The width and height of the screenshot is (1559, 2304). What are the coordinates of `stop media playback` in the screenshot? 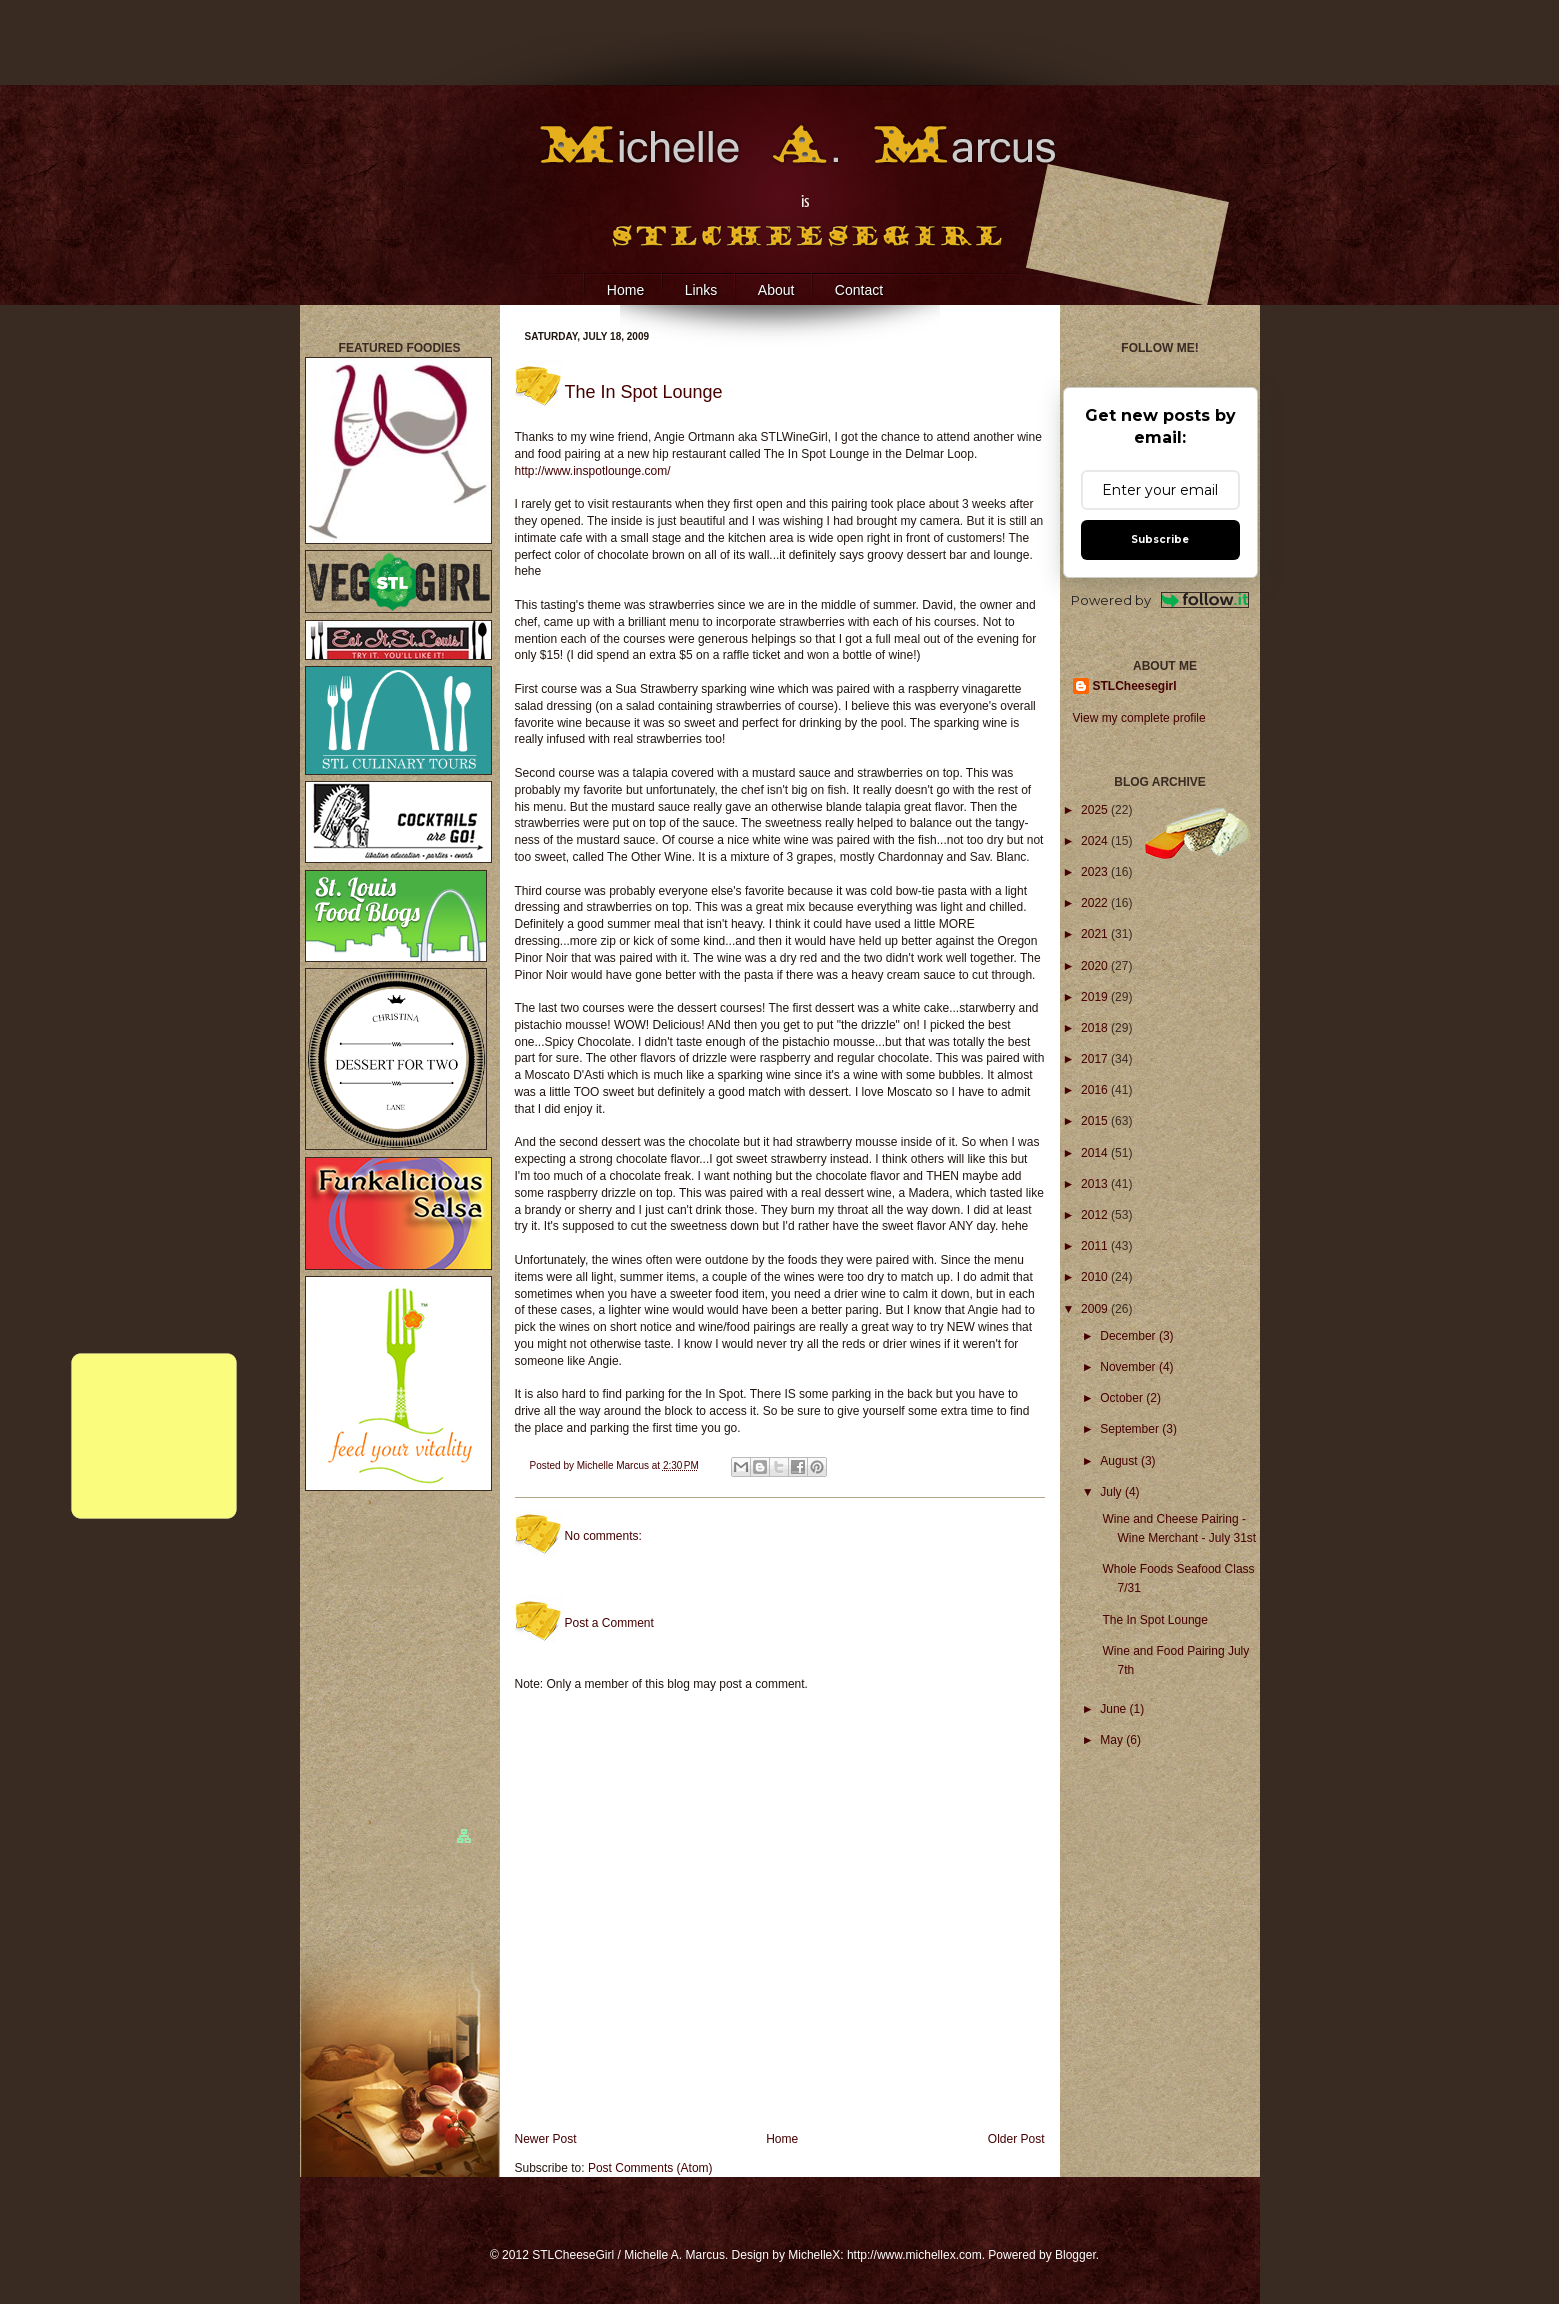 It's located at (154, 1436).